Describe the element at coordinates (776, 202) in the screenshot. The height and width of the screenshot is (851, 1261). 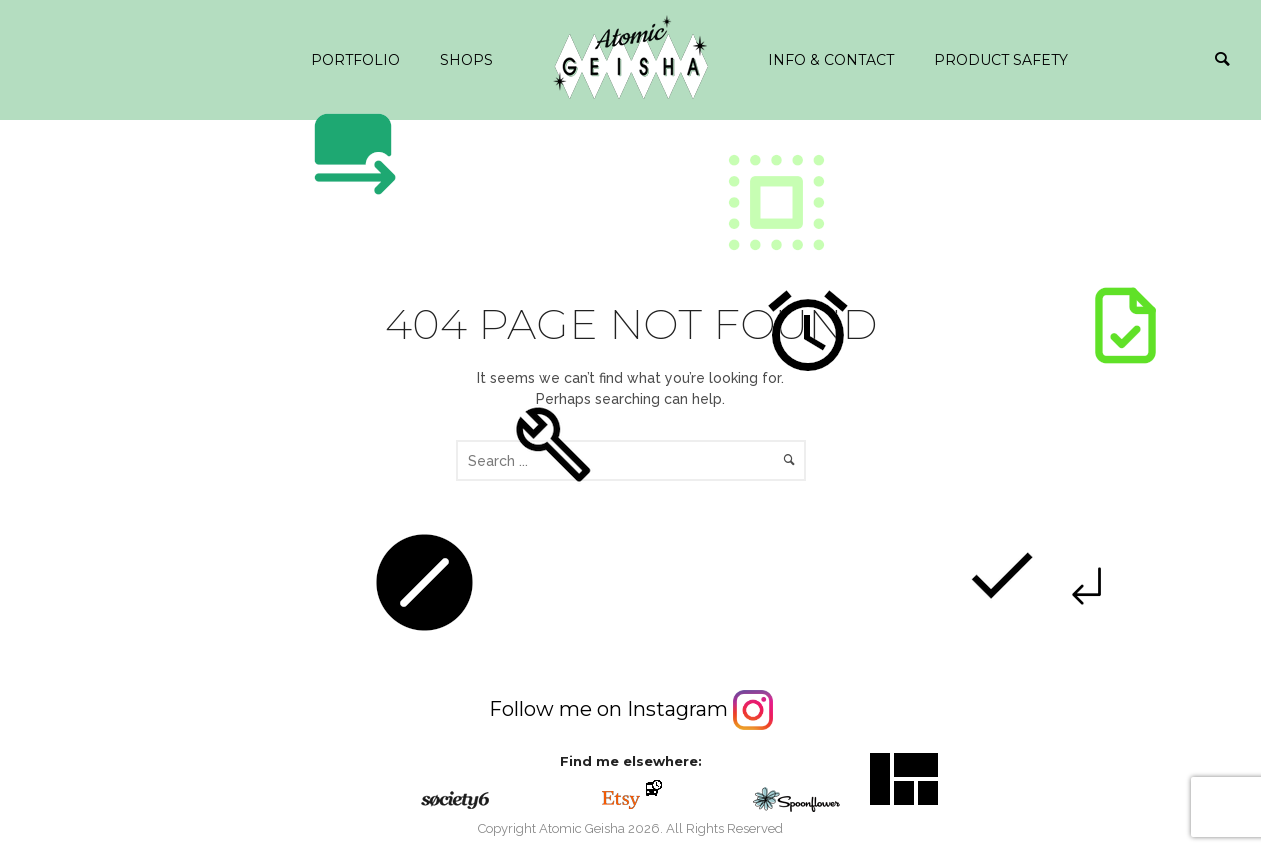
I see `adjust margin spacing around an element` at that location.